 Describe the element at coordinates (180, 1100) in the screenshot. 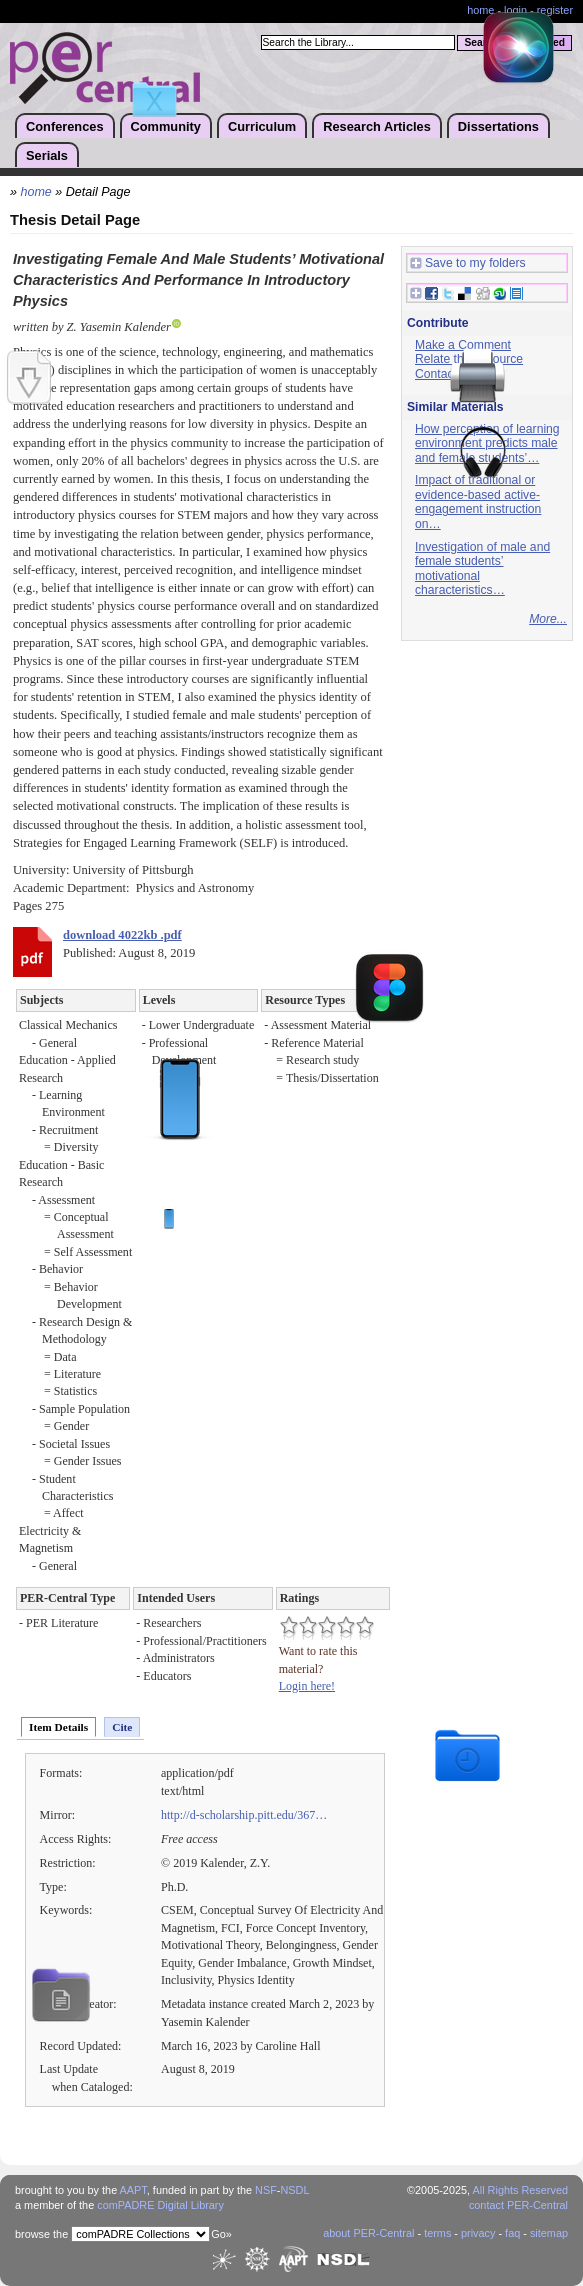

I see `iPhone 11 device icon` at that location.